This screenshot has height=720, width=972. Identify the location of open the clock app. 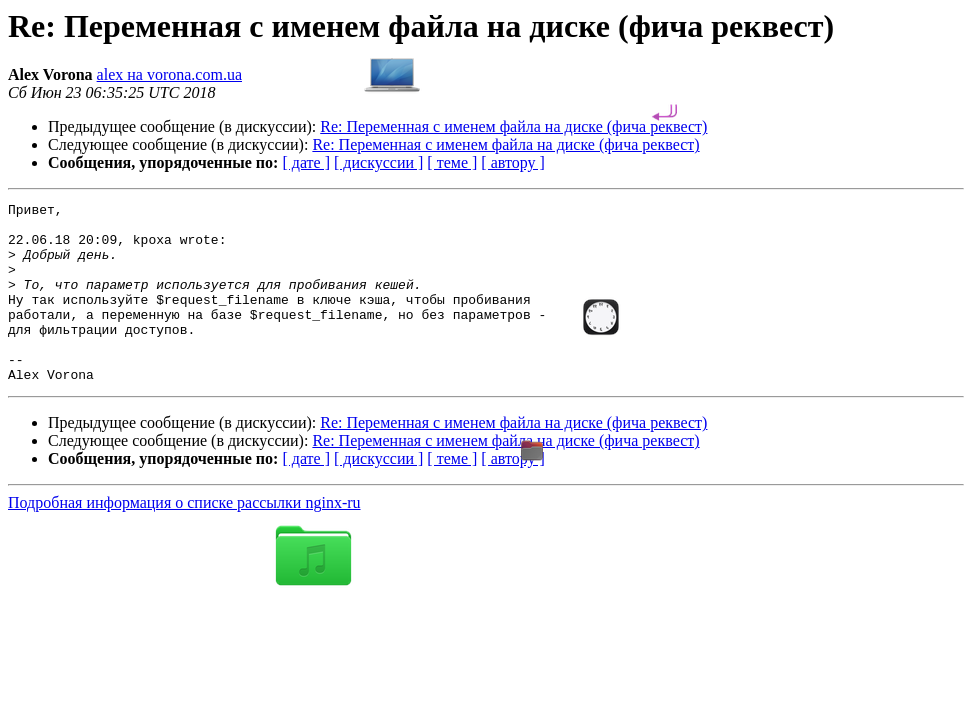
(601, 317).